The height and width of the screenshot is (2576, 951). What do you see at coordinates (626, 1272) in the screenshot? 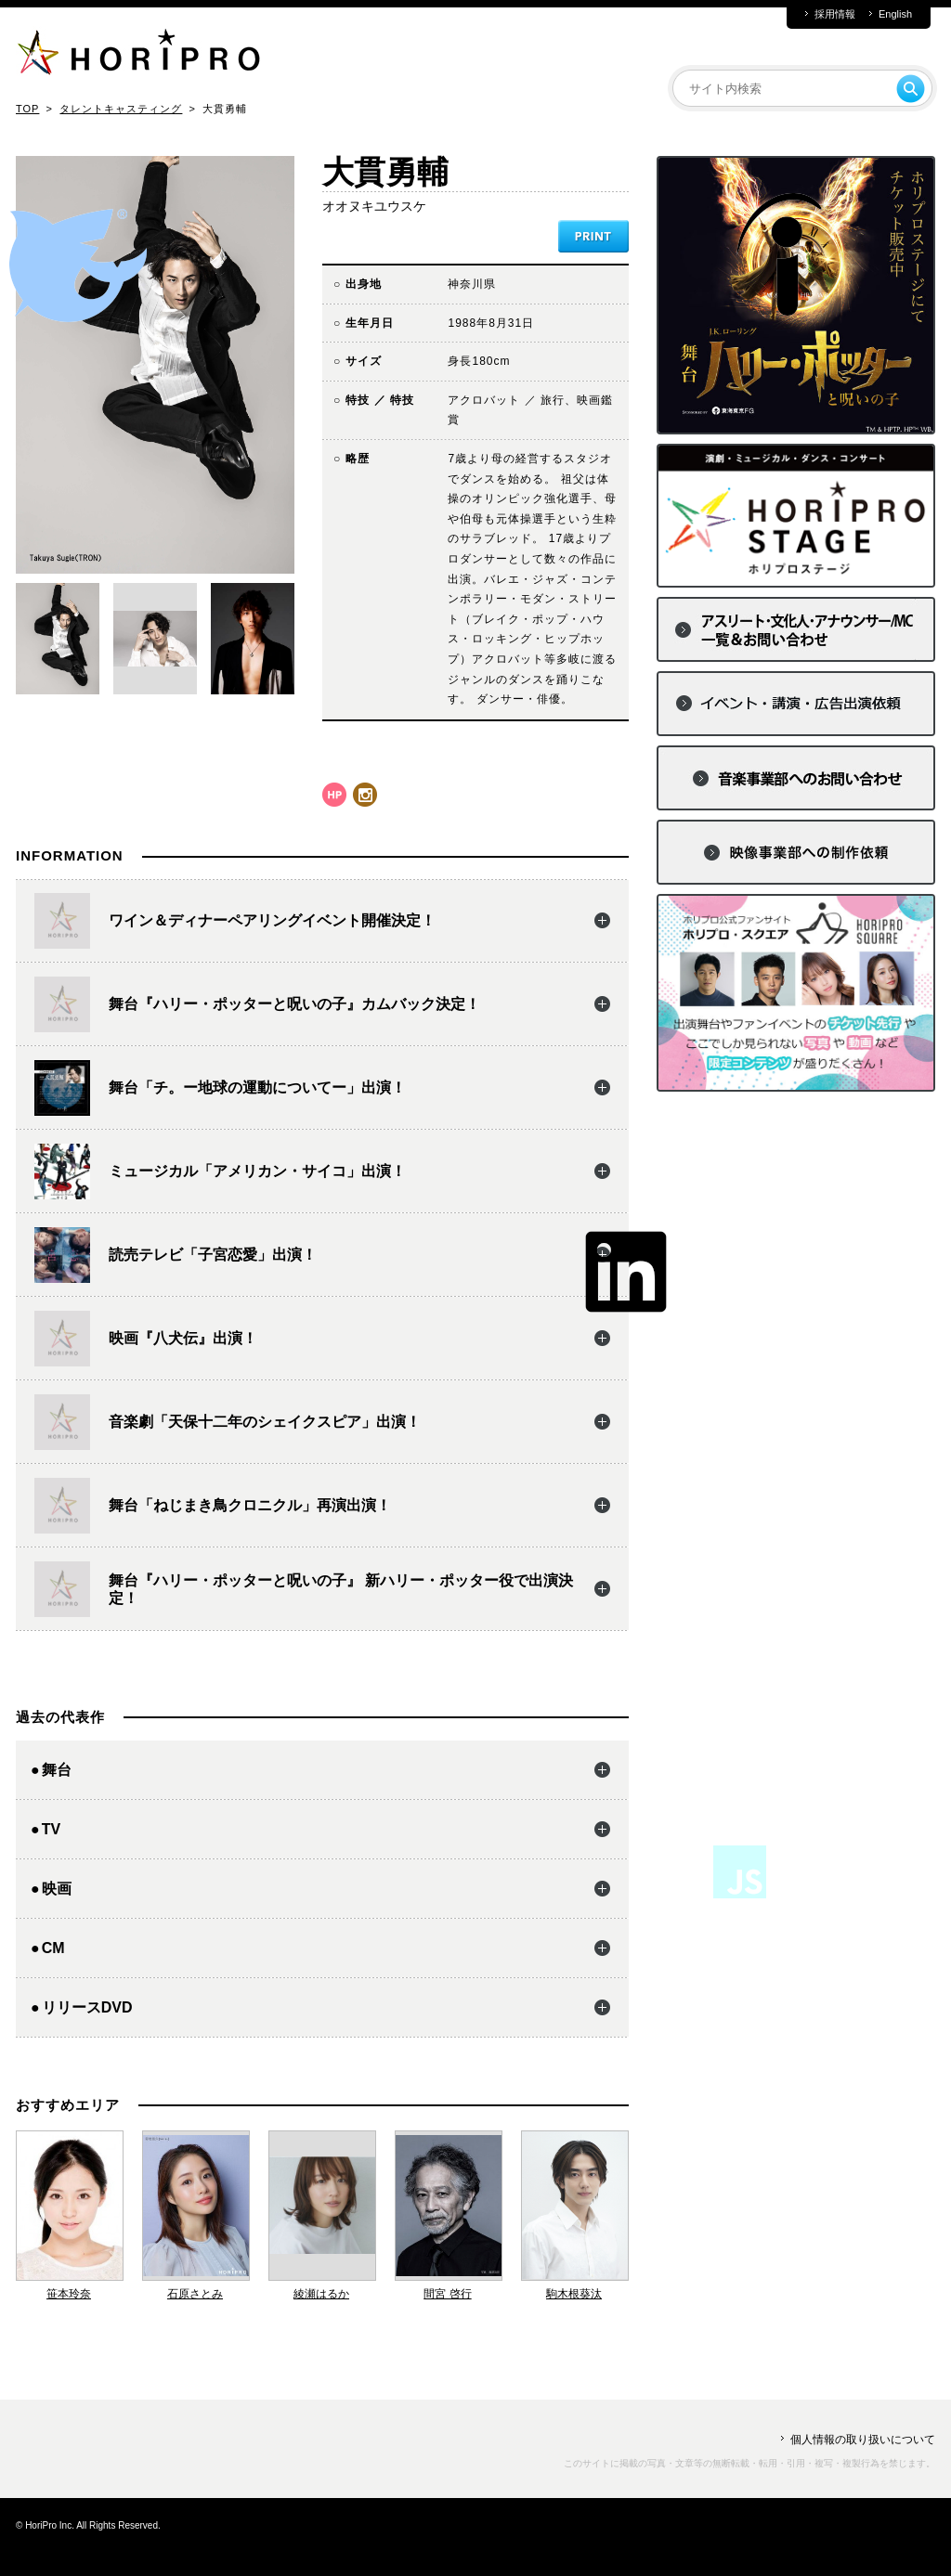
I see `open LinkedIn app or website` at bounding box center [626, 1272].